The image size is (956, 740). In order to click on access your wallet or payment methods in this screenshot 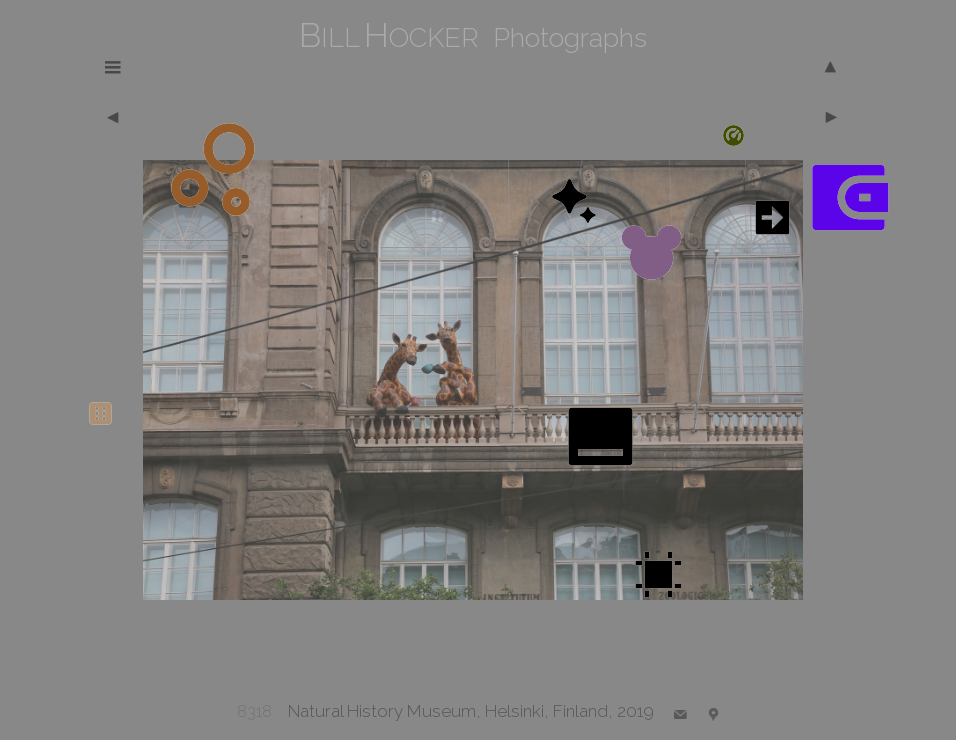, I will do `click(848, 197)`.